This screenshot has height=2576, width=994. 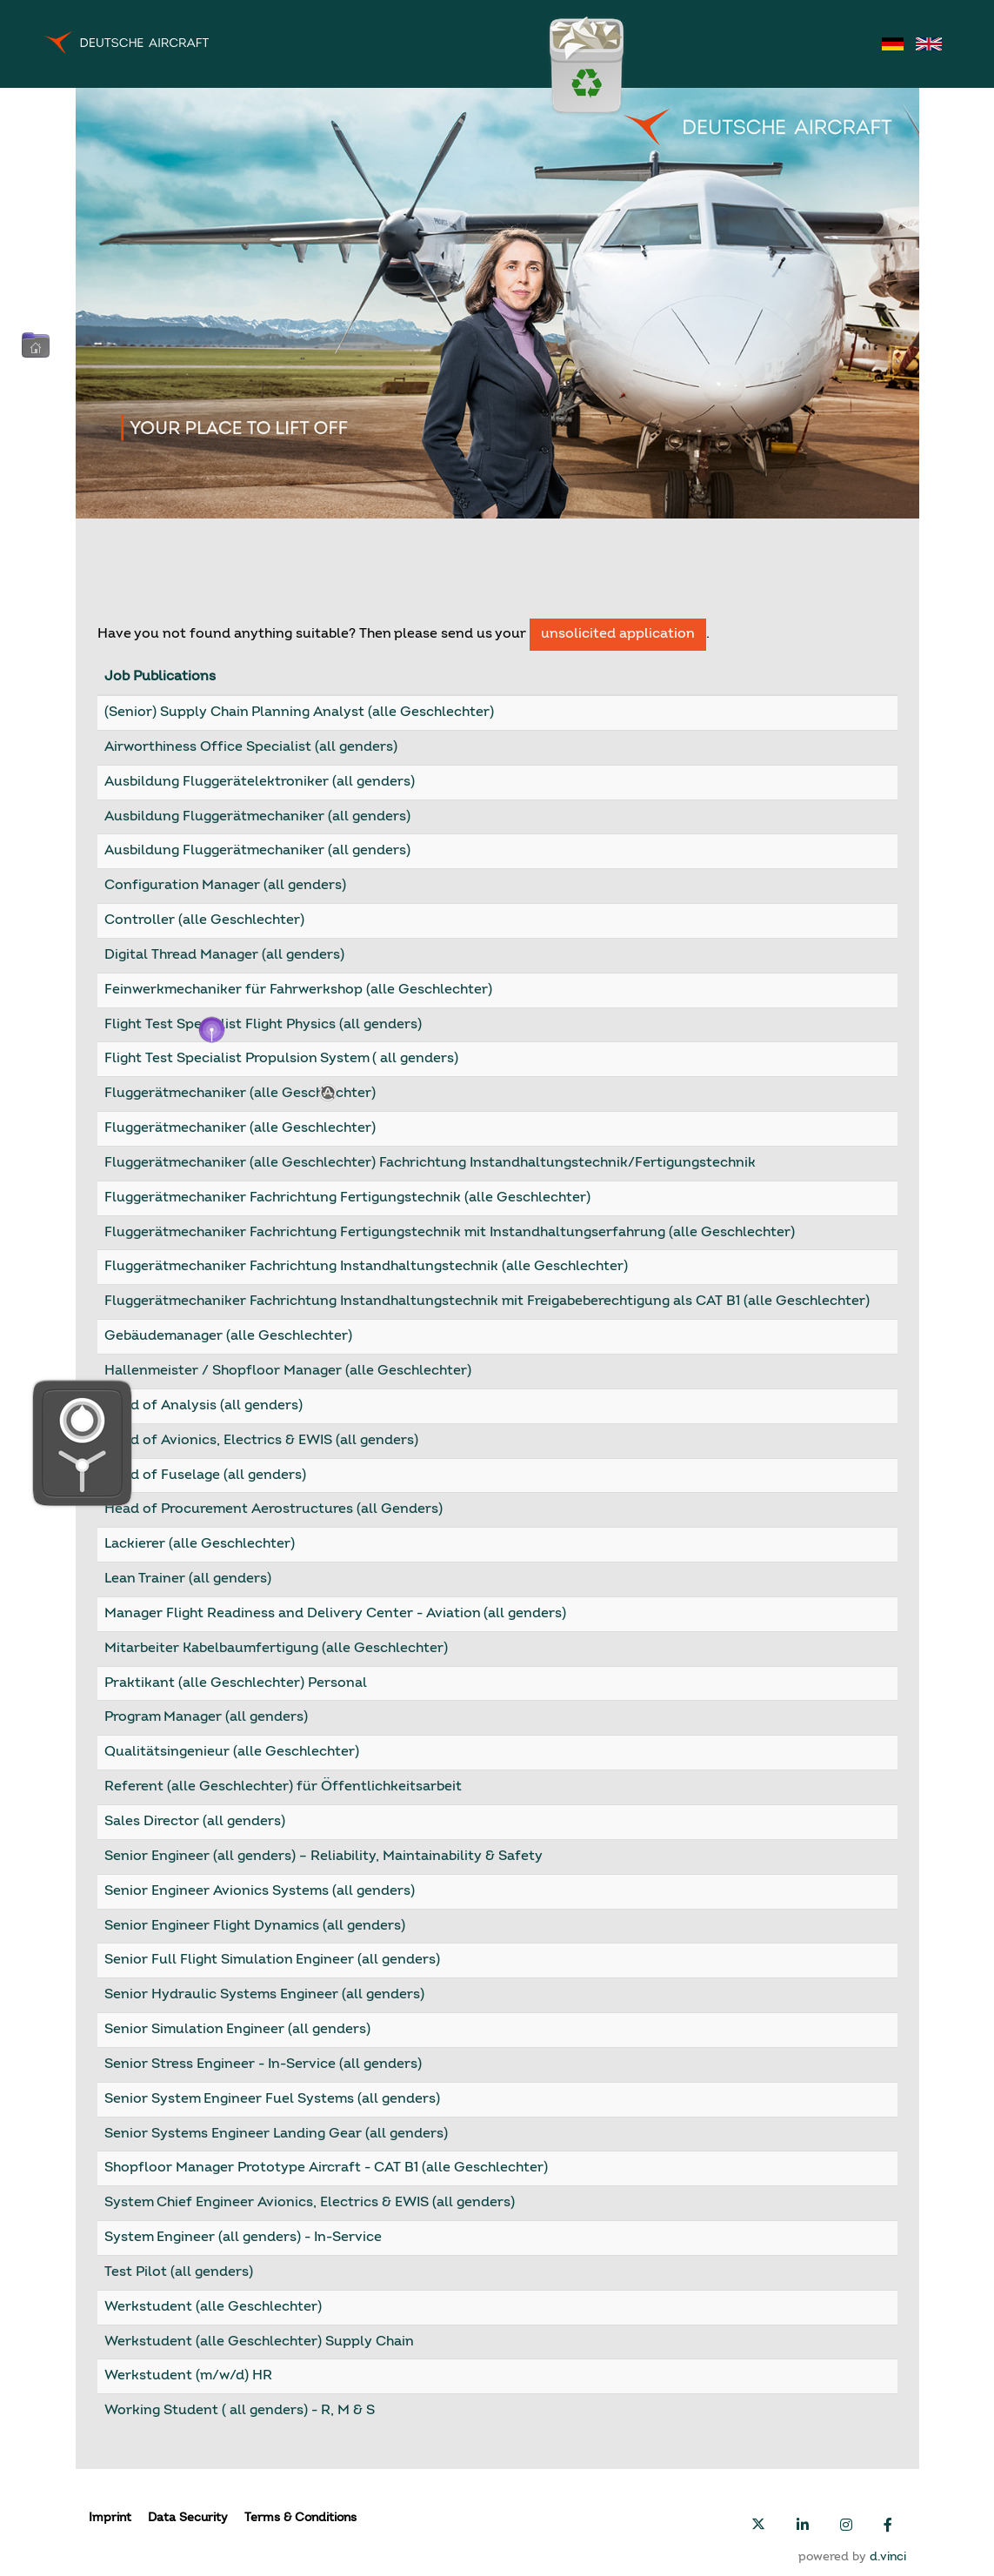 I want to click on open Déjà Dup backup application, so click(x=82, y=1442).